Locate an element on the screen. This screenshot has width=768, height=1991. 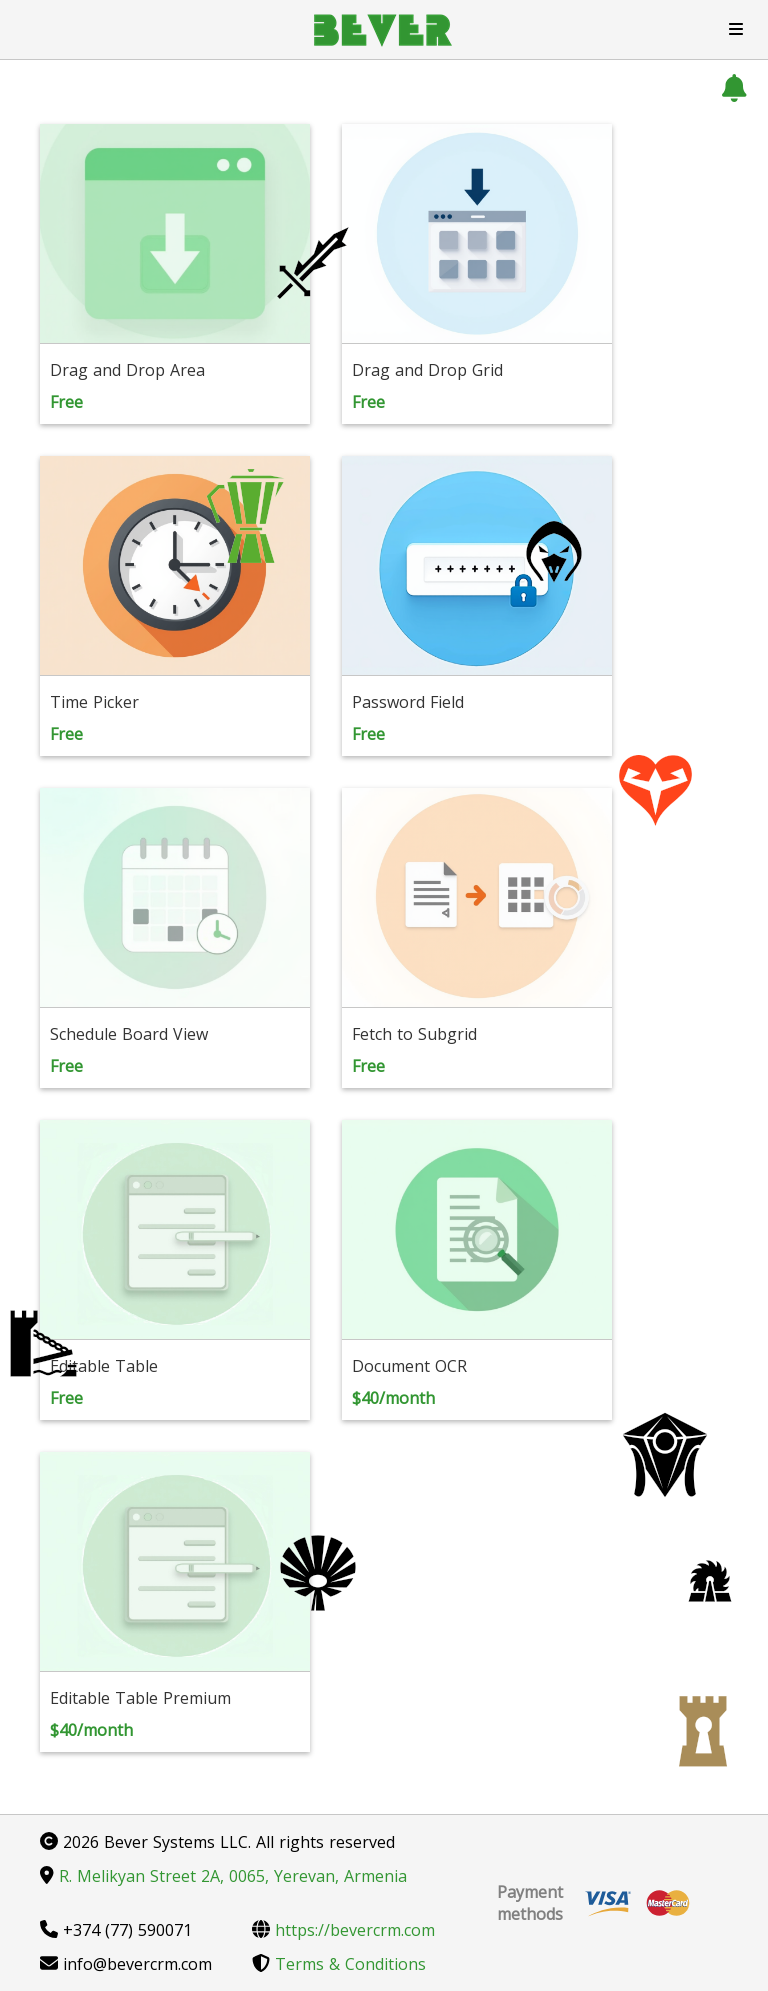
access castle or fortress features in a game is located at coordinates (43, 1343).